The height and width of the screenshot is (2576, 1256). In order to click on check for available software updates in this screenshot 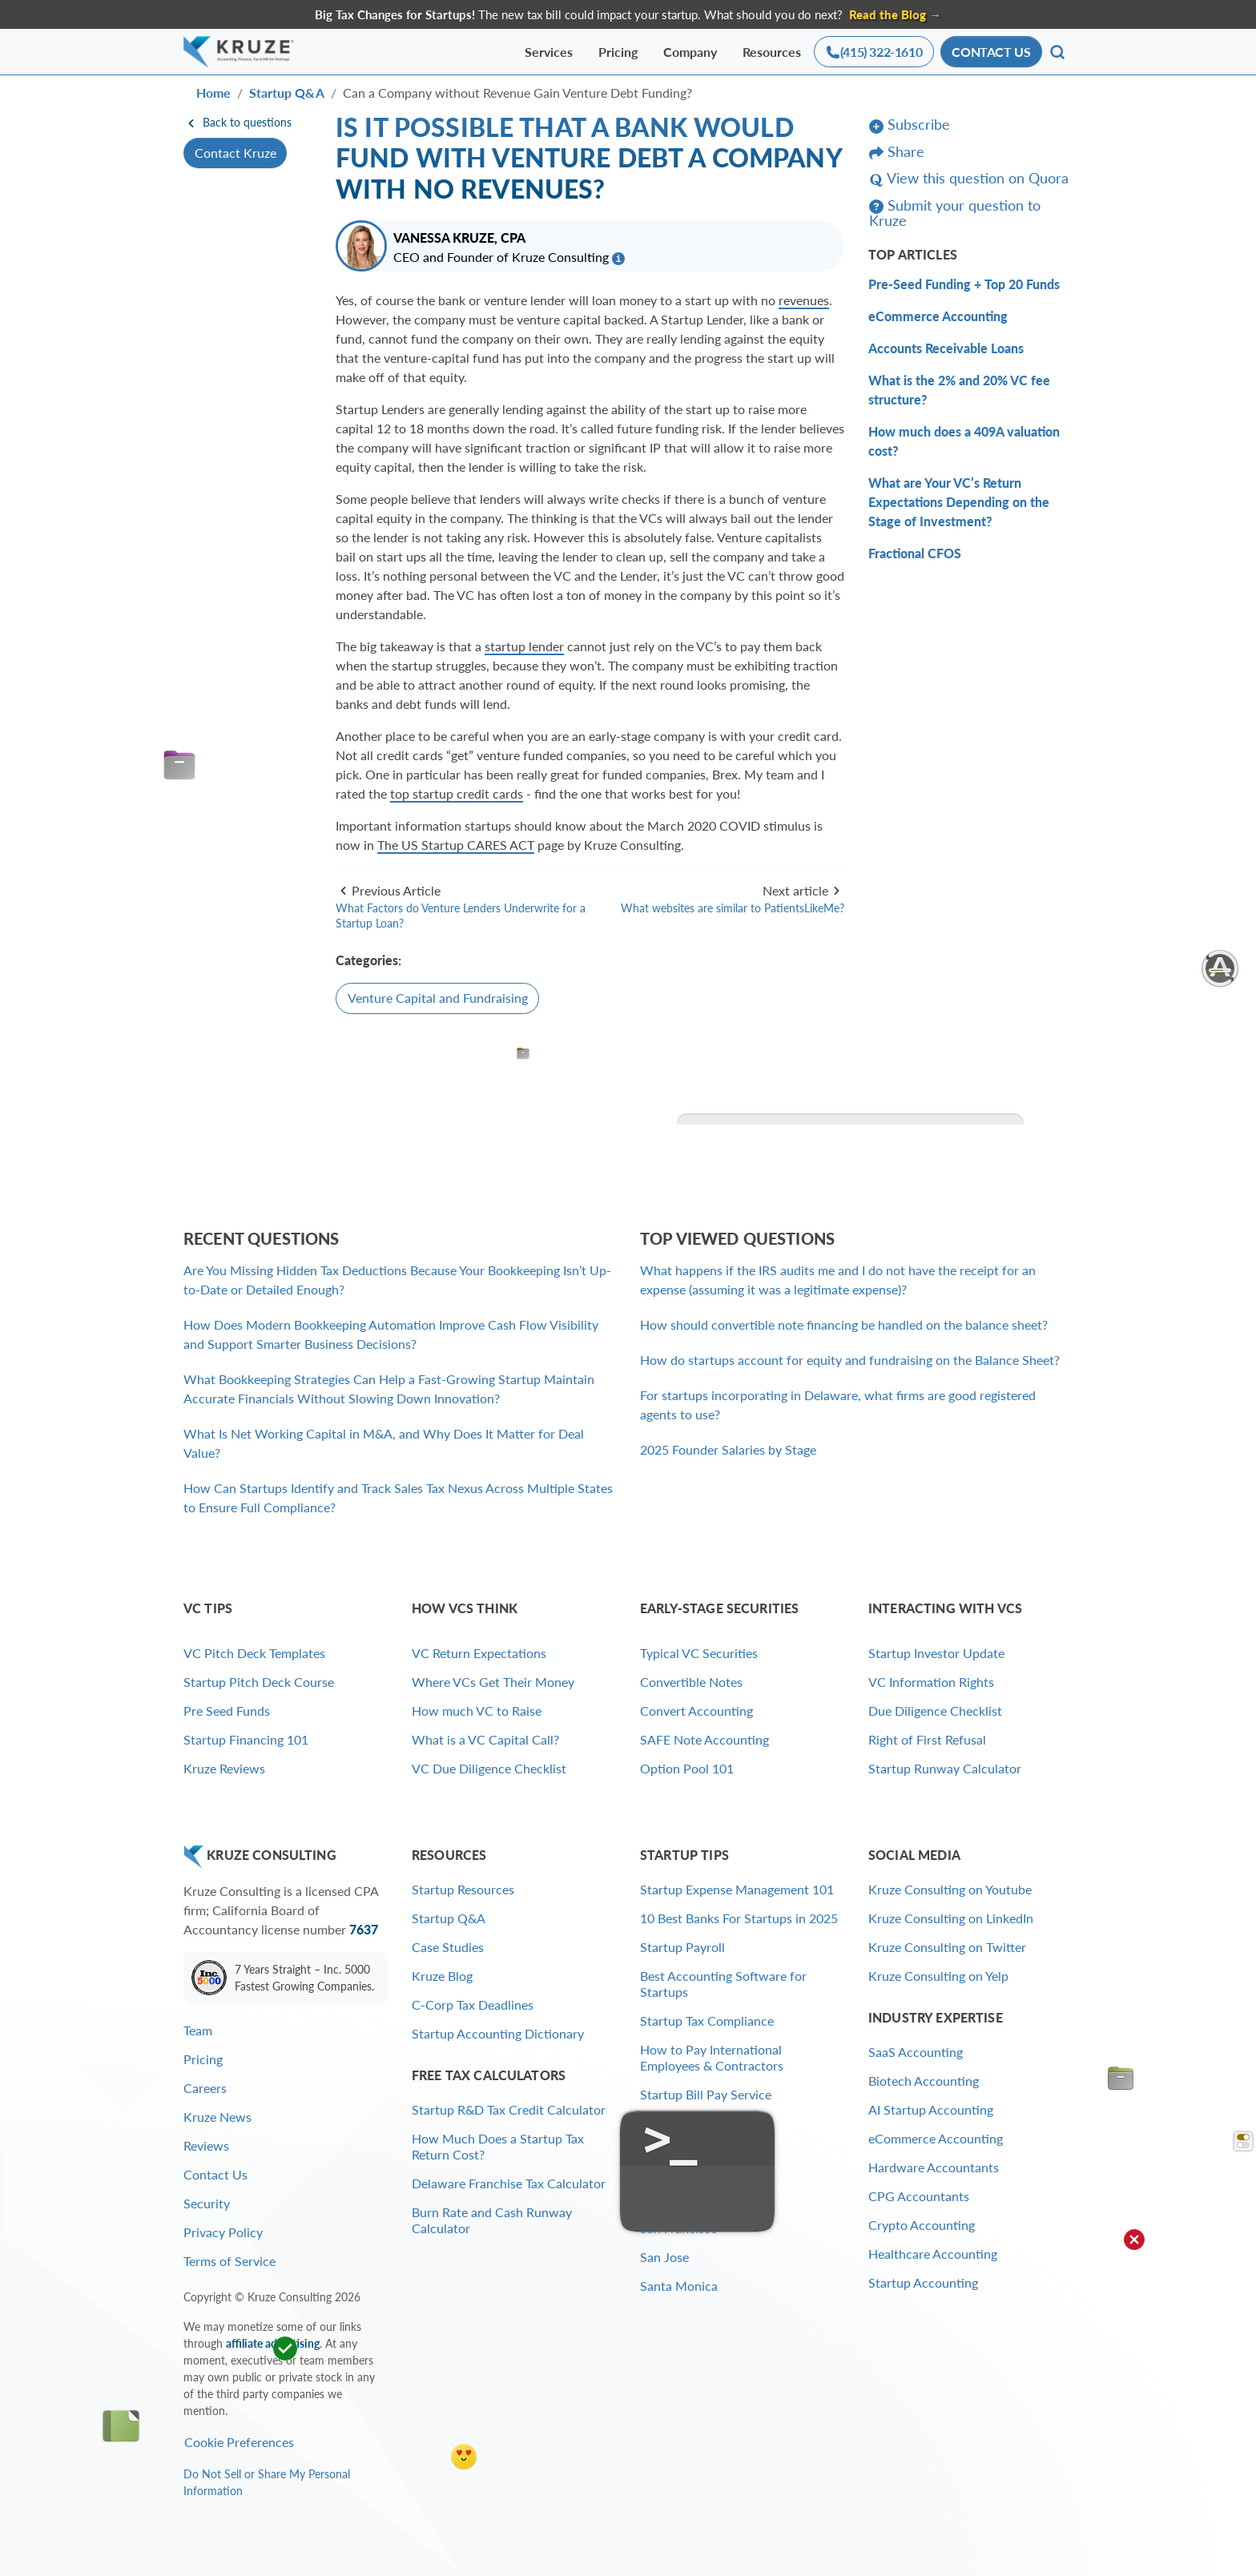, I will do `click(1220, 968)`.